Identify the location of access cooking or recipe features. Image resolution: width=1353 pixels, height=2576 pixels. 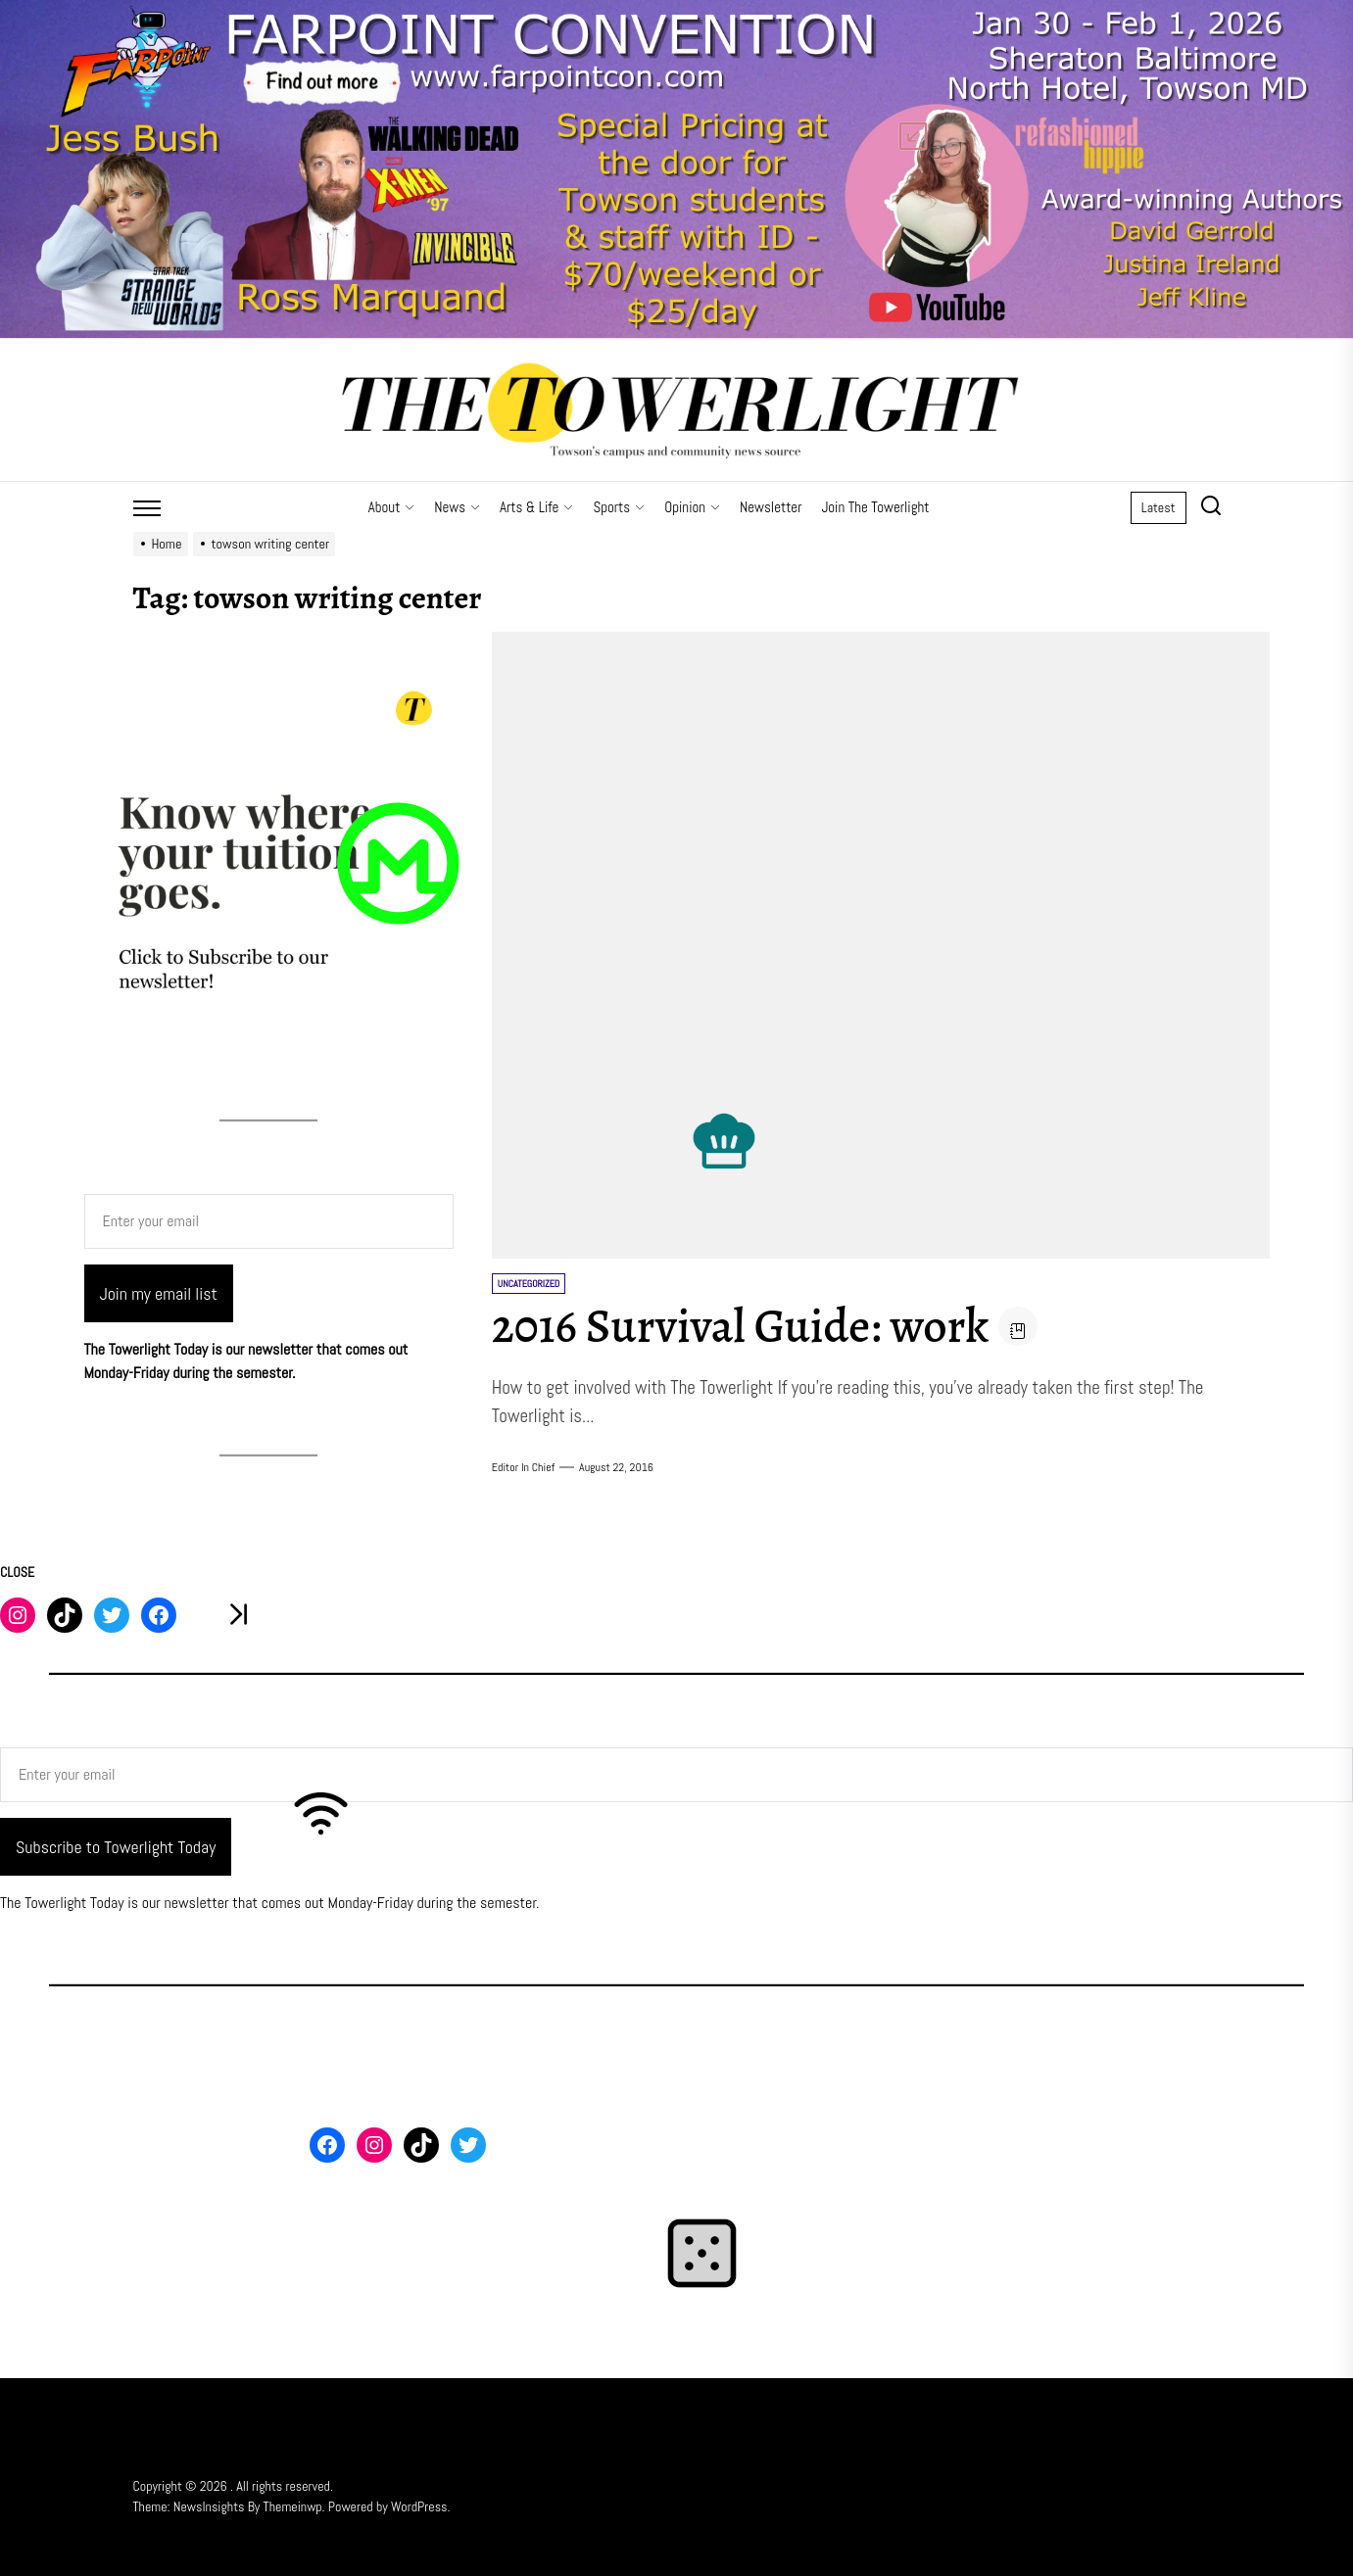
(724, 1142).